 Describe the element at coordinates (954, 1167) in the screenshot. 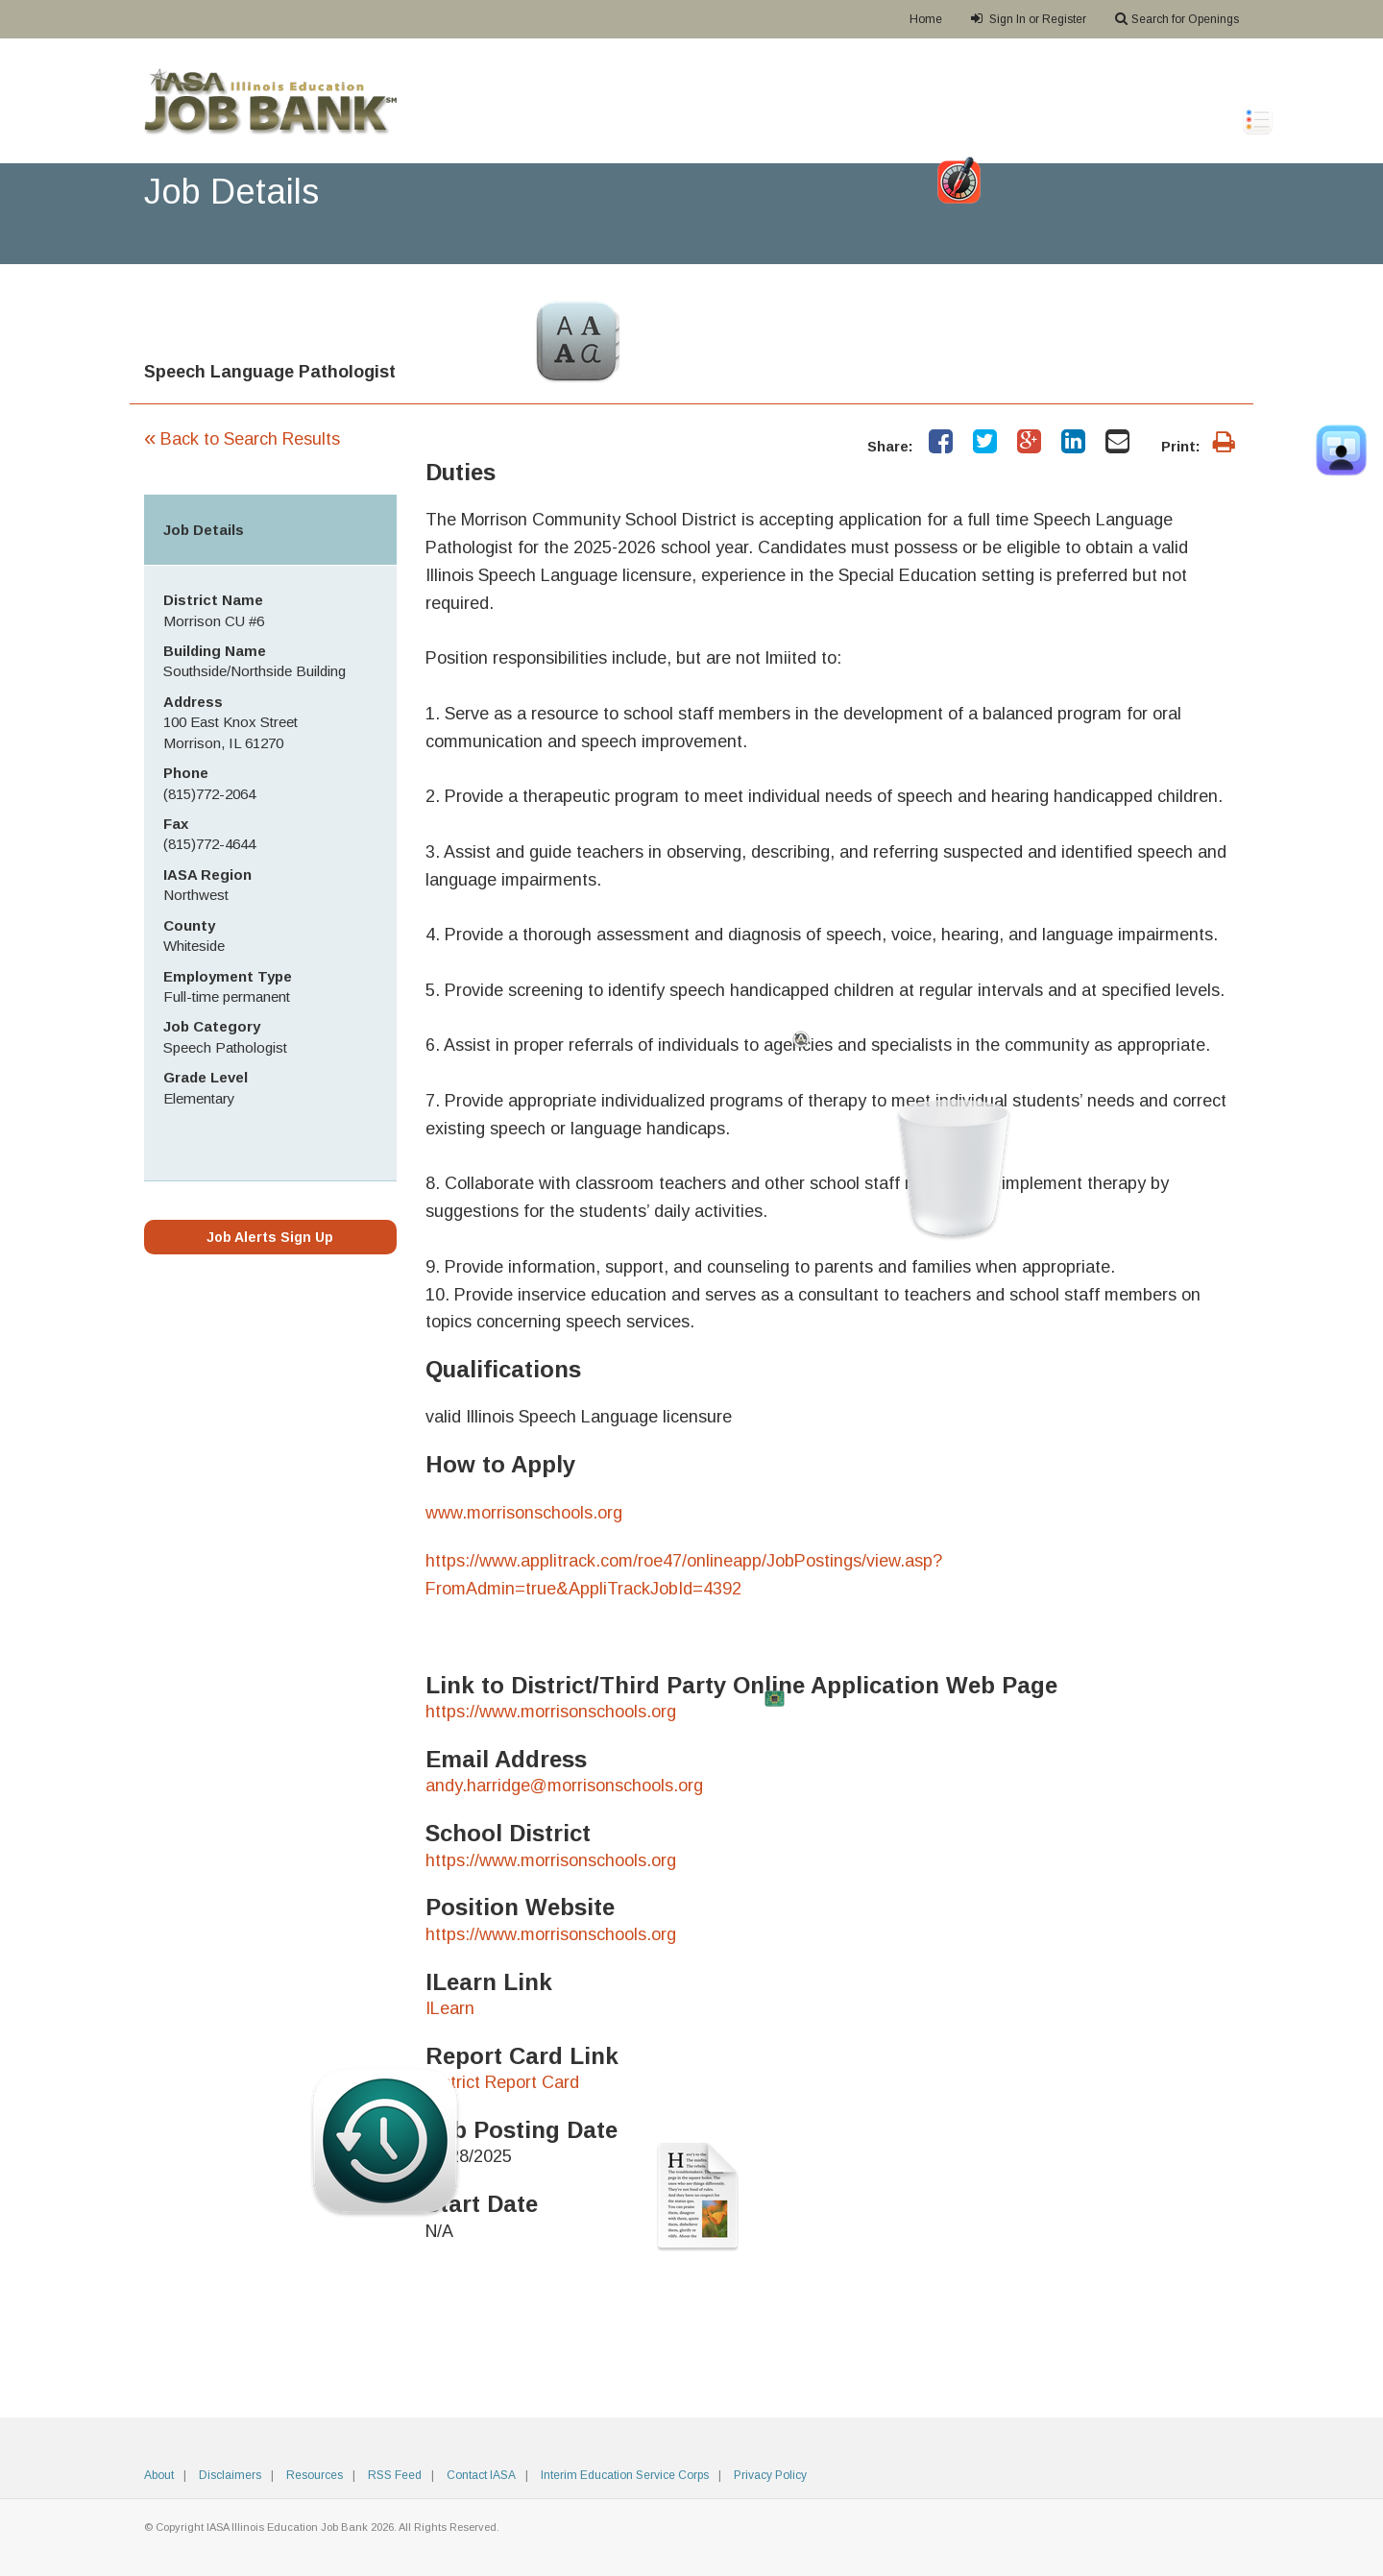

I see `open the trash to view deleted items` at that location.